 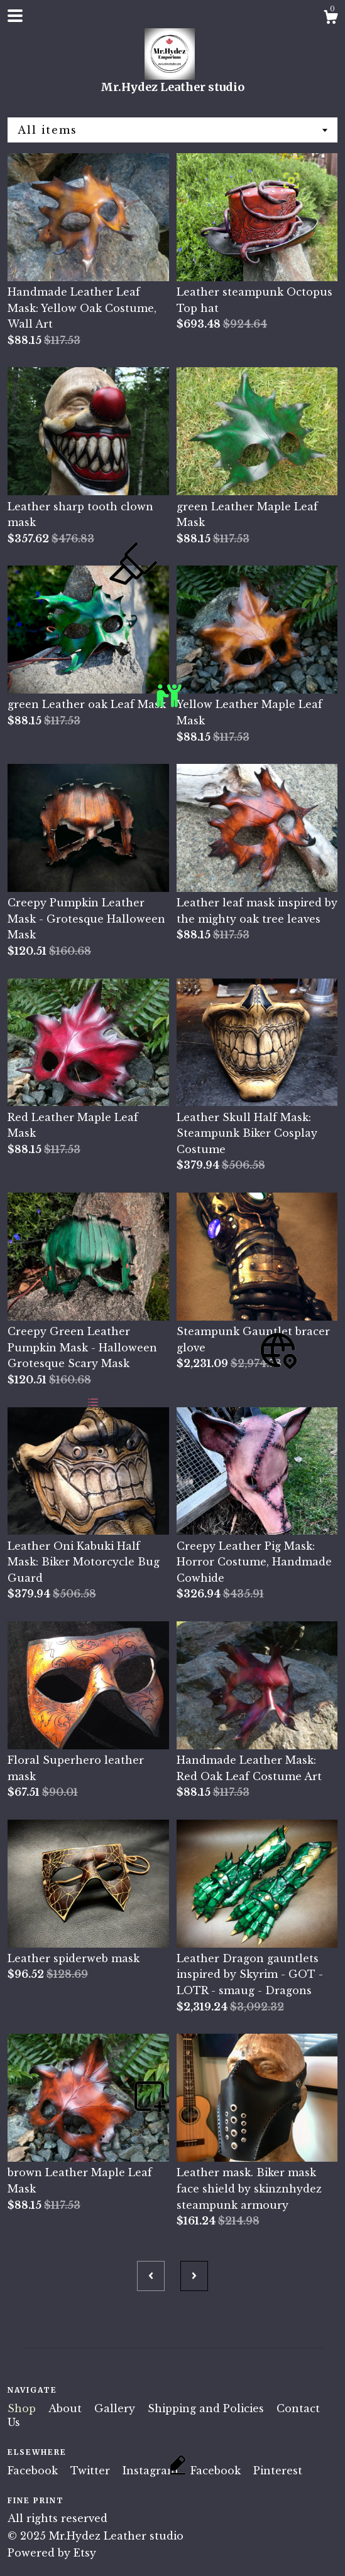 I want to click on add a new item or element, so click(x=149, y=2096).